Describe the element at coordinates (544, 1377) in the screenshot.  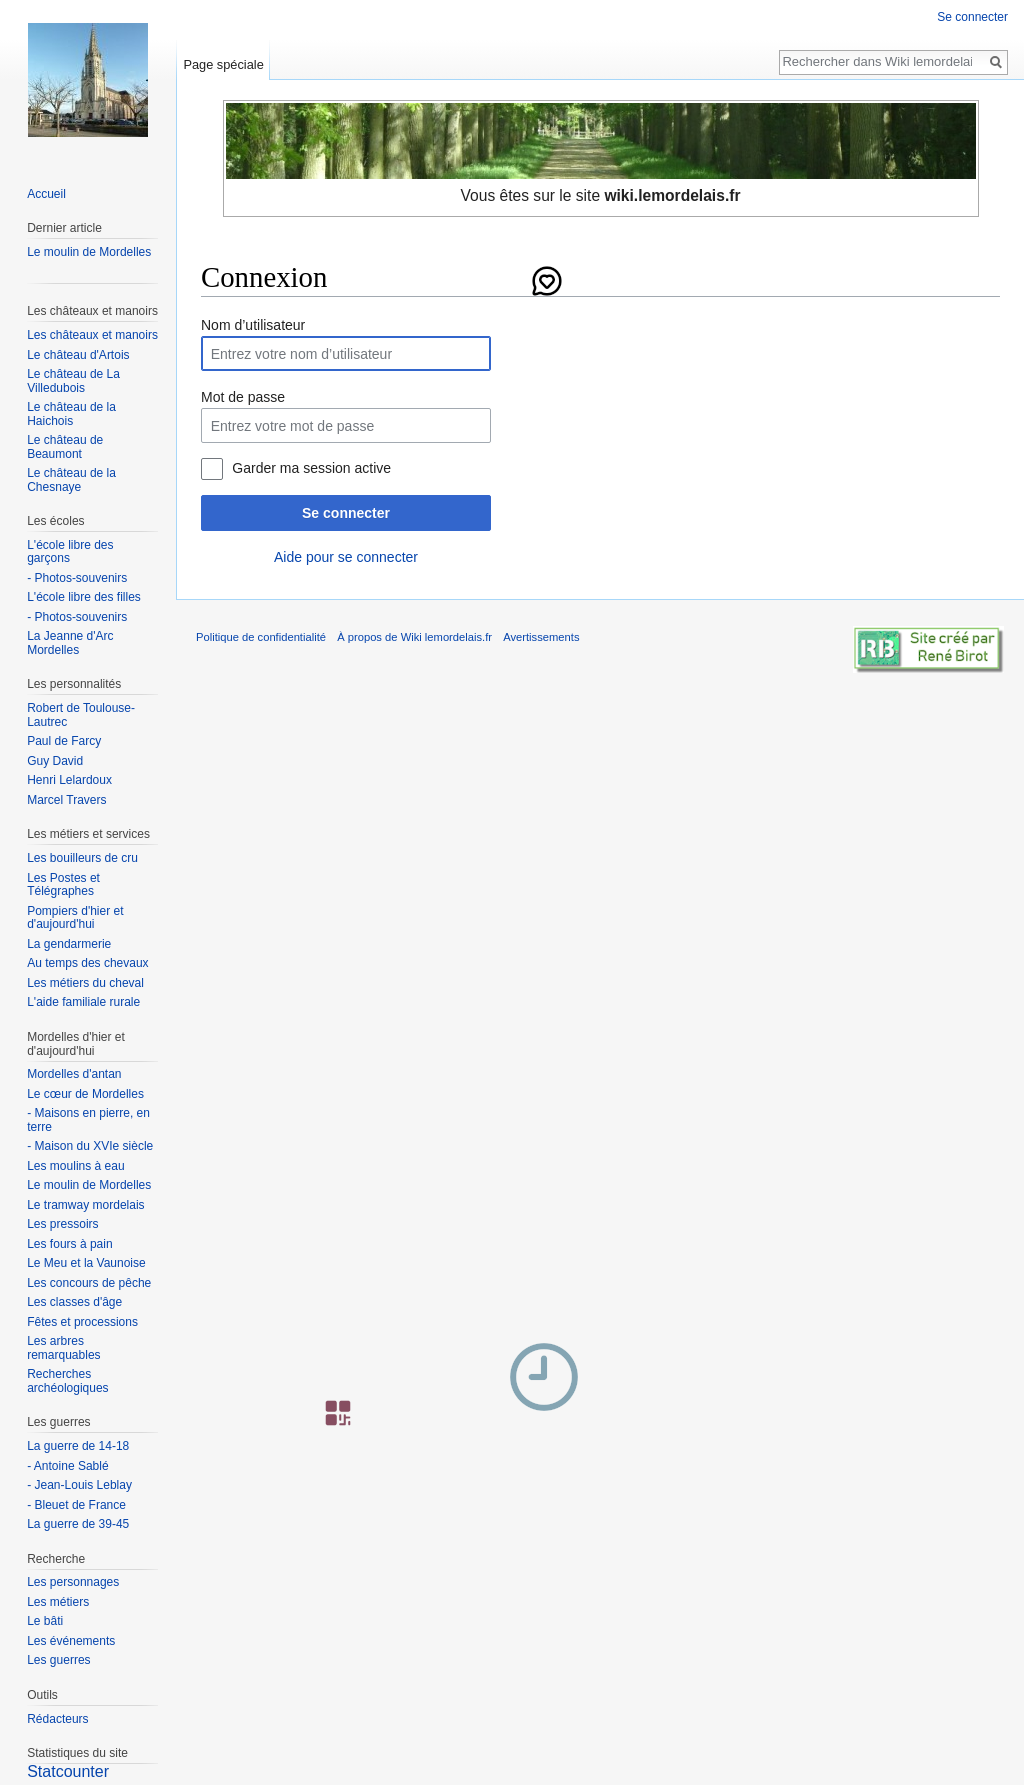
I see `view current time` at that location.